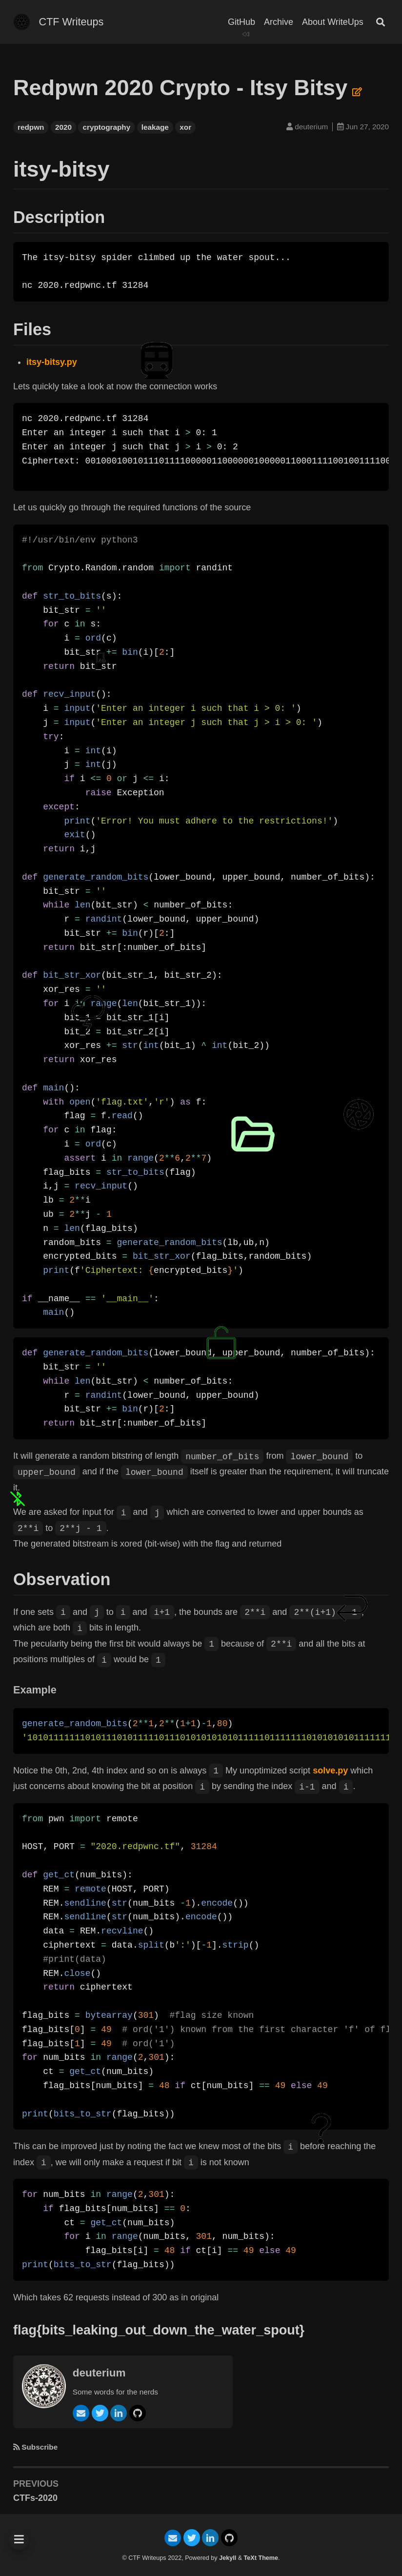  Describe the element at coordinates (252, 1135) in the screenshot. I see `open folder to view contents` at that location.